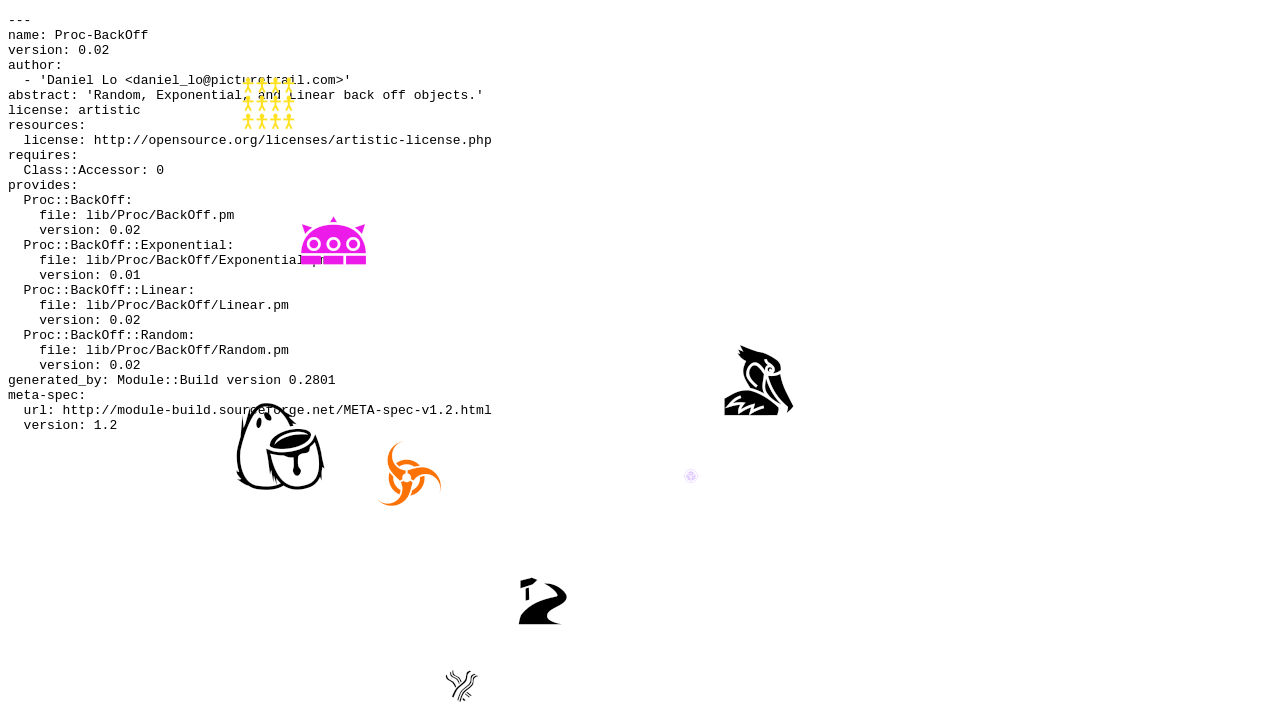 Image resolution: width=1280 pixels, height=720 pixels. Describe the element at coordinates (280, 446) in the screenshot. I see `tropical or beach-themed game item` at that location.